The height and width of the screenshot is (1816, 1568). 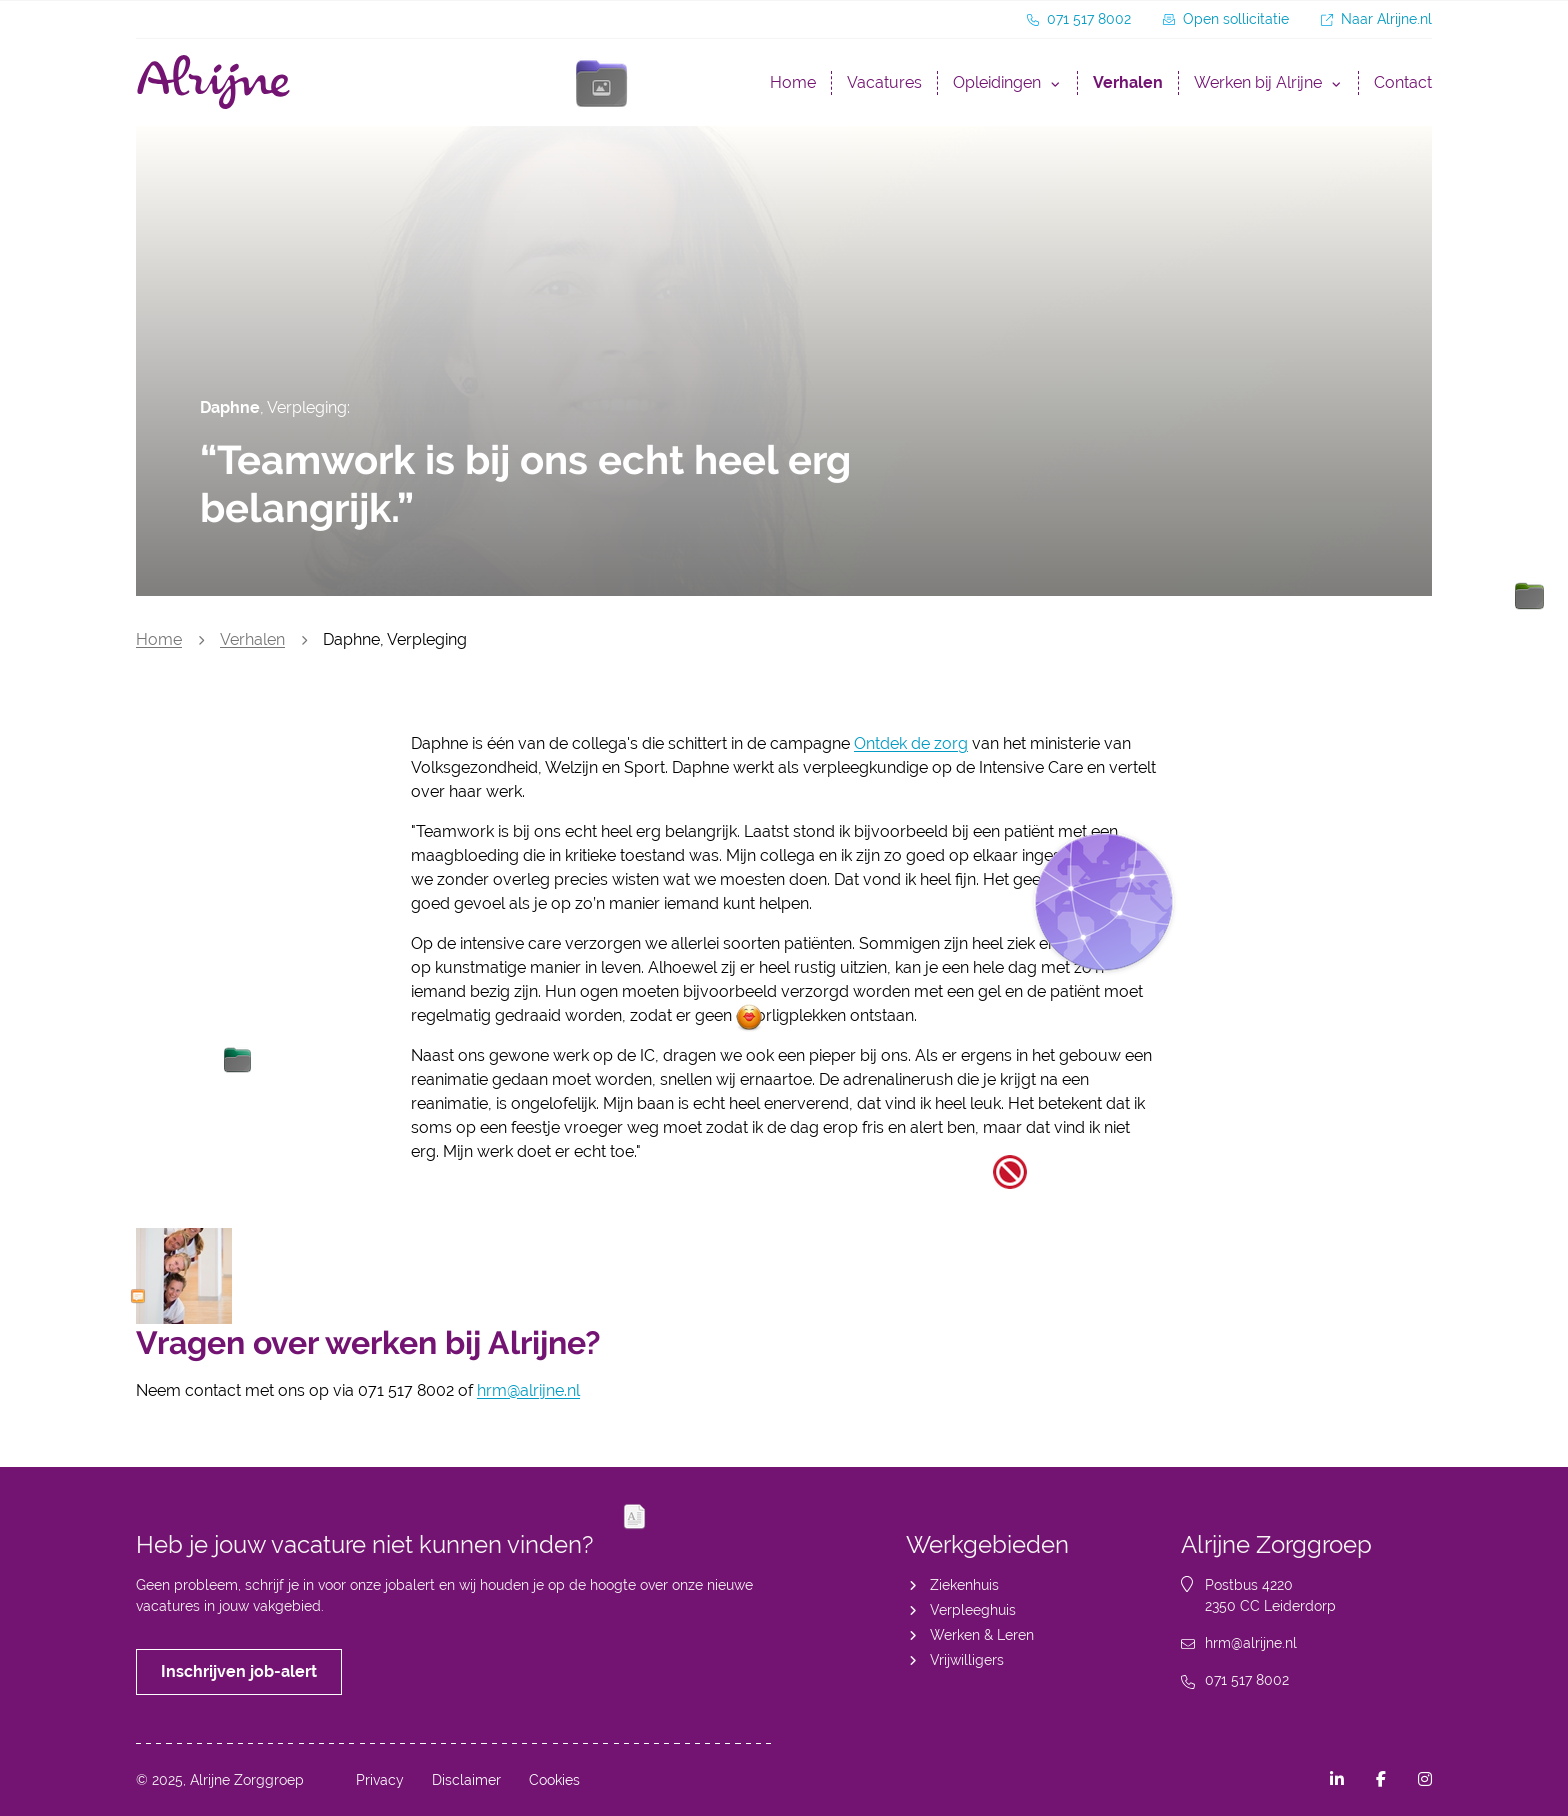 What do you see at coordinates (1010, 1172) in the screenshot?
I see `clear or delete text from an input field` at bounding box center [1010, 1172].